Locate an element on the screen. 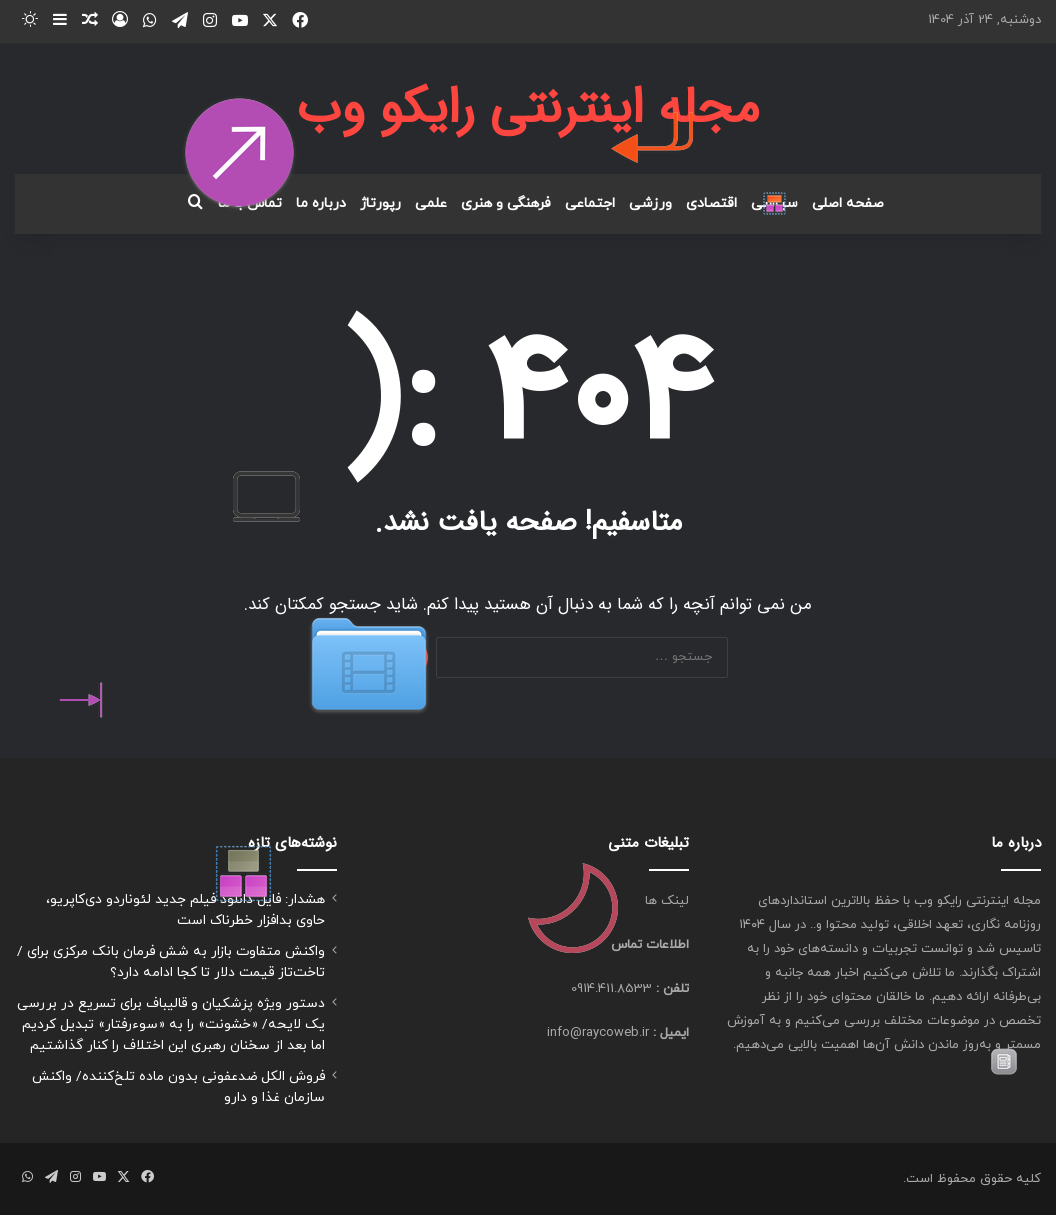  open your movies folder is located at coordinates (369, 664).